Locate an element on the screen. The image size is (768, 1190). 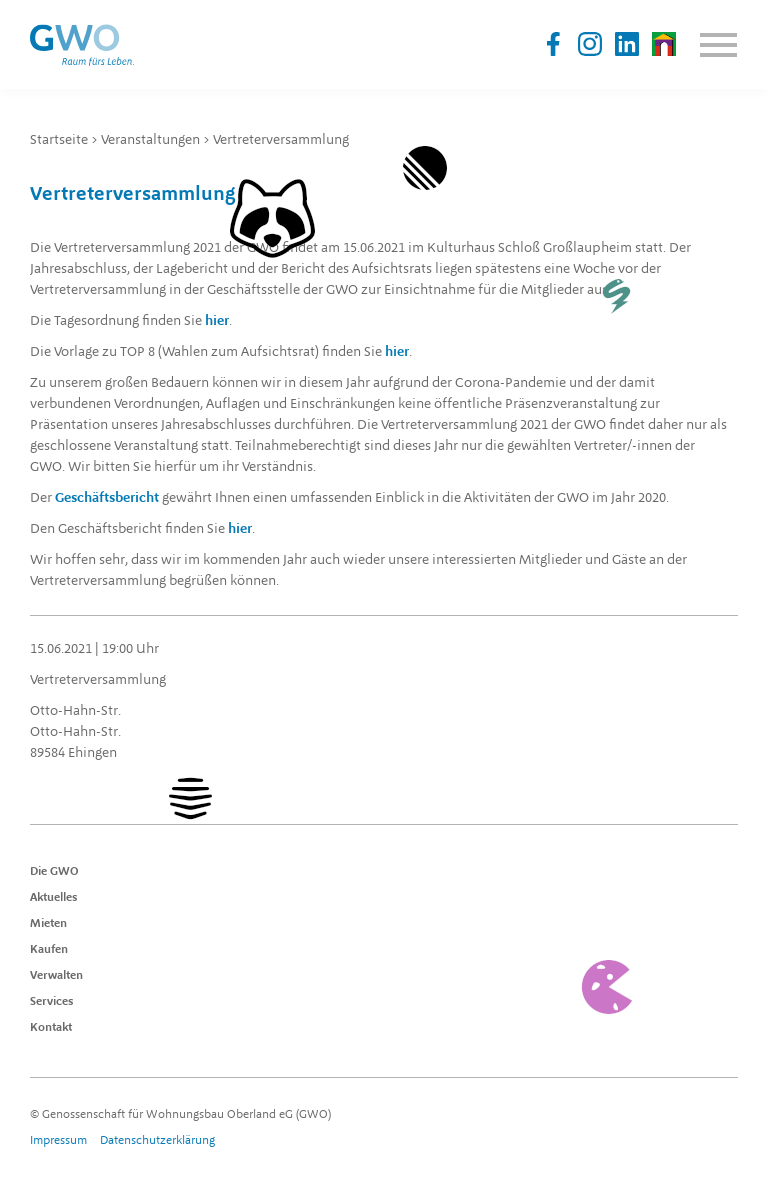
open the Hive app is located at coordinates (190, 798).